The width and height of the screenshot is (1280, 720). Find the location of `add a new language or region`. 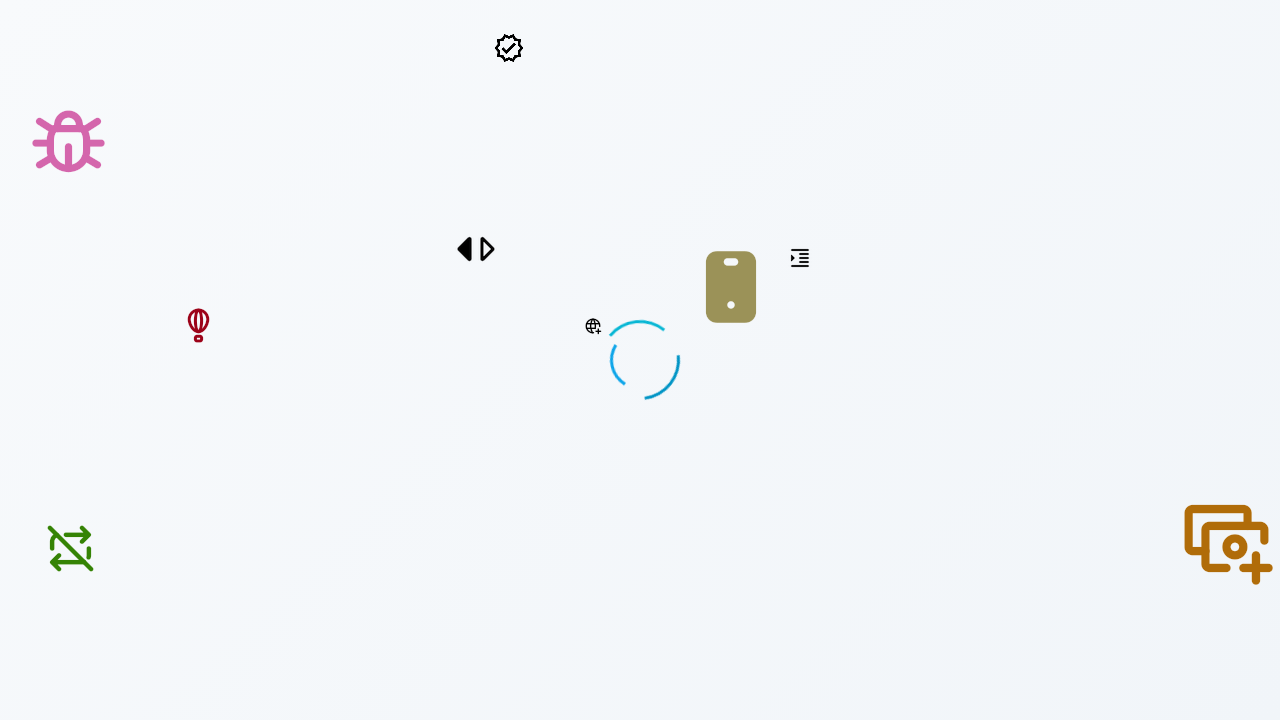

add a new language or region is located at coordinates (593, 326).